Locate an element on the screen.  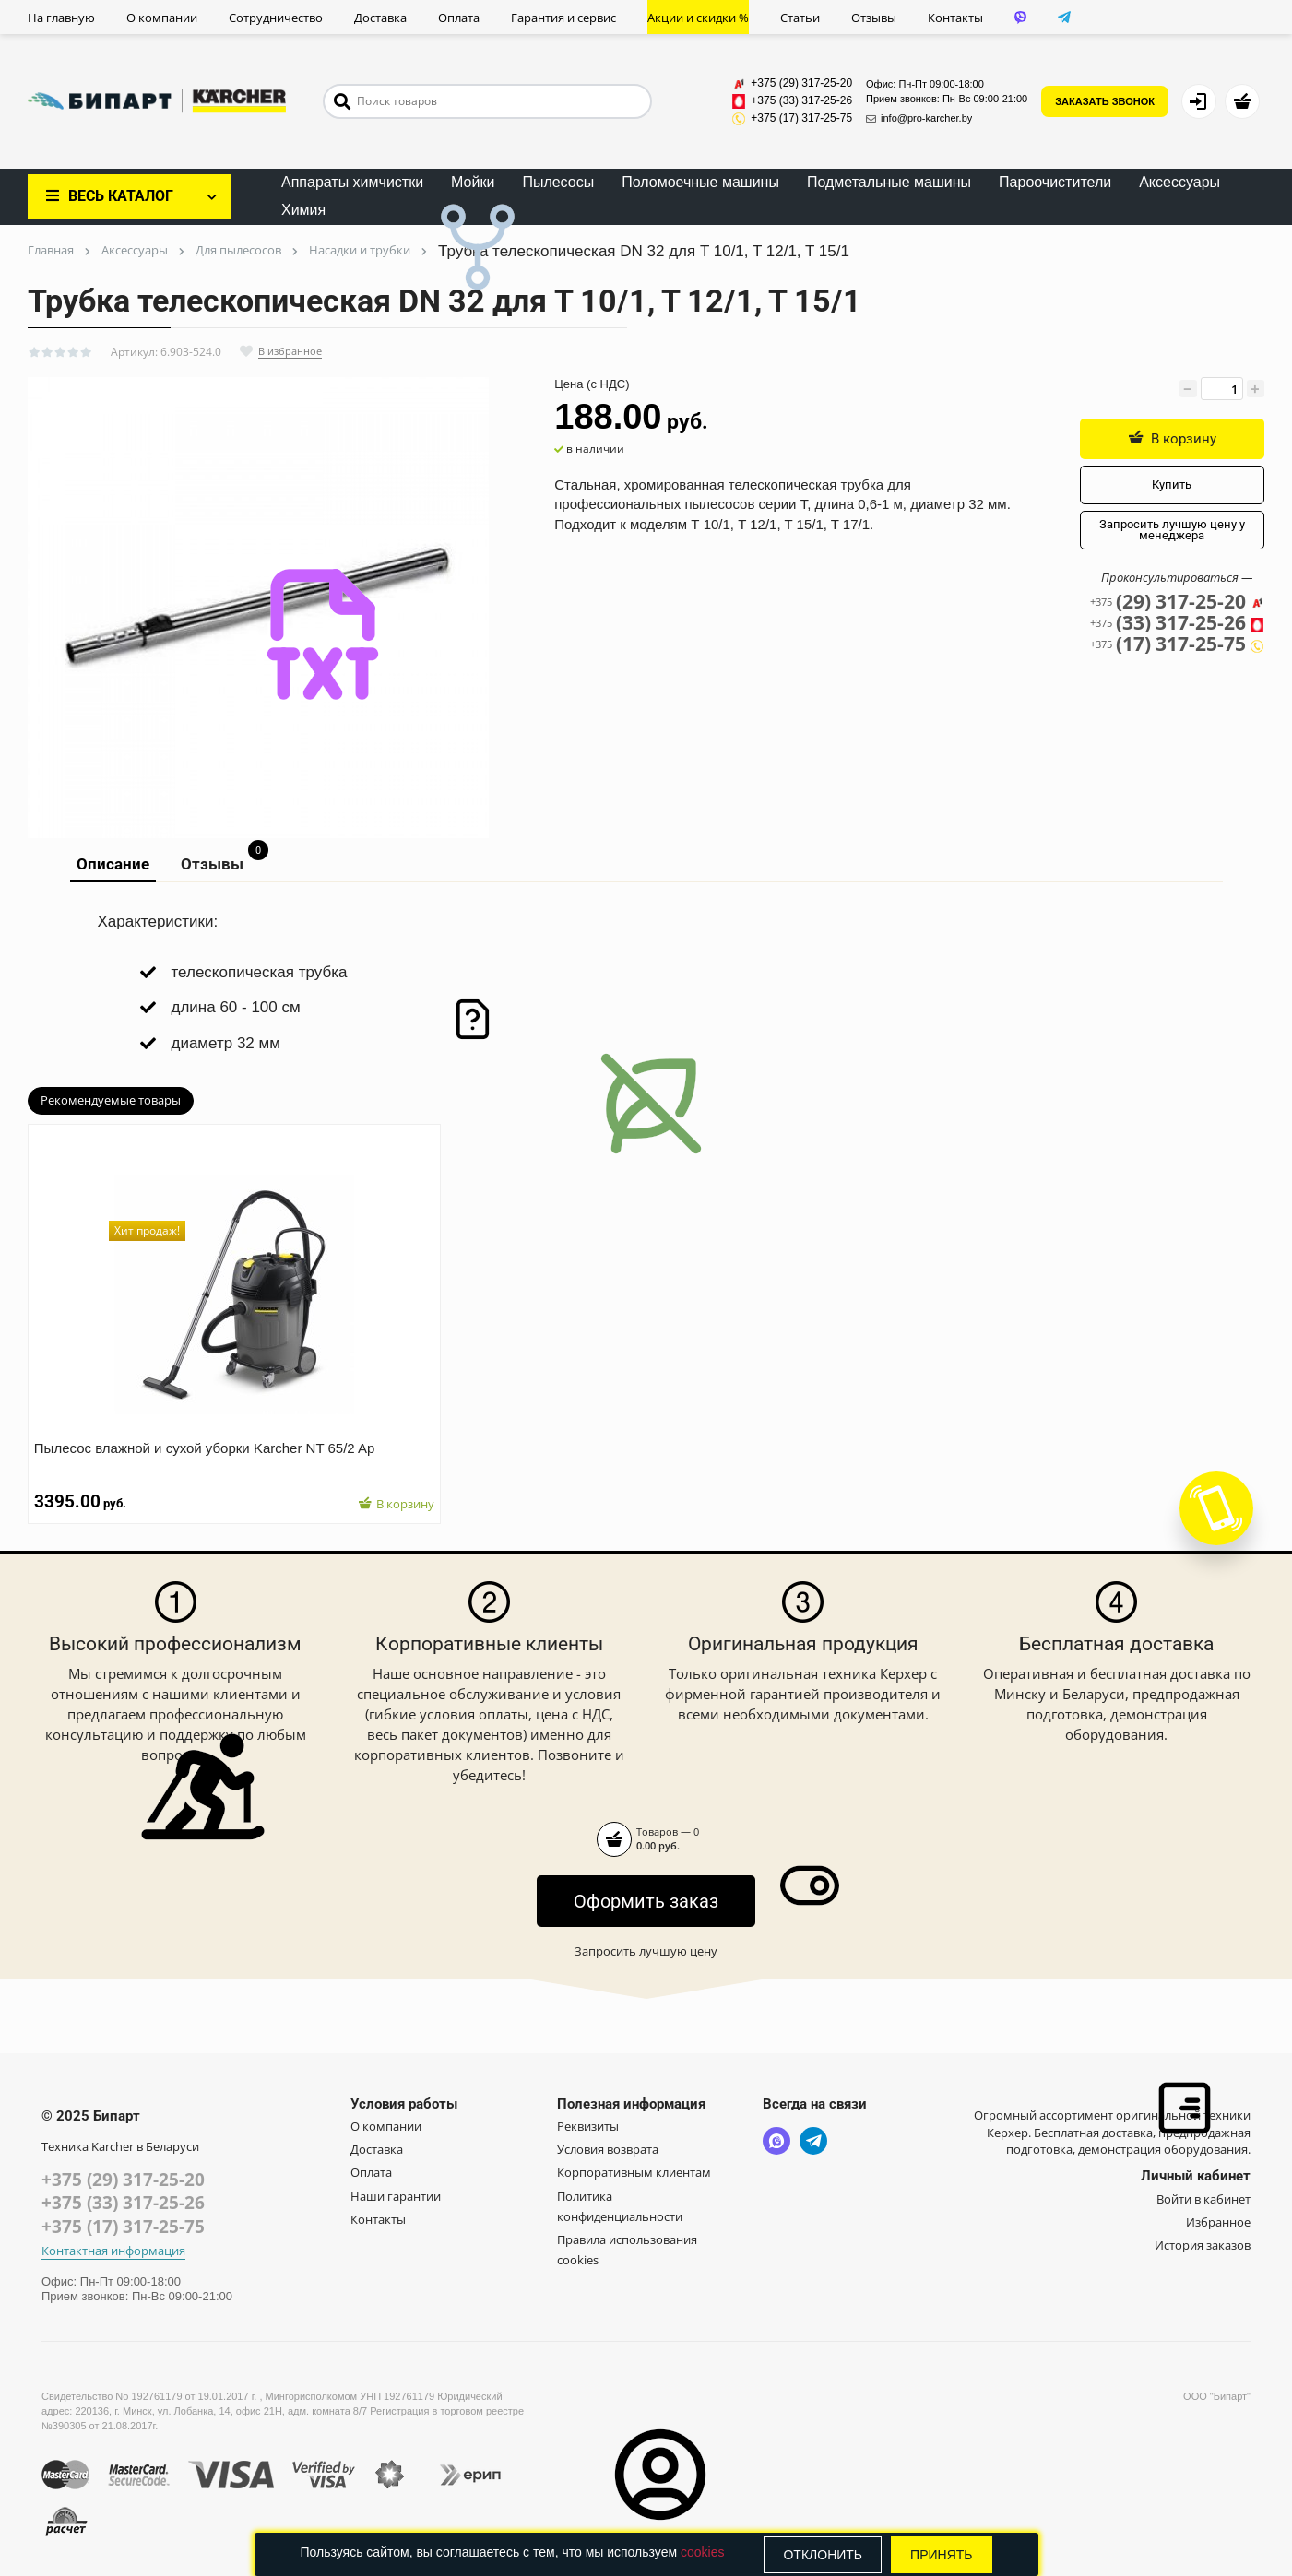
text file type indicator is located at coordinates (323, 634).